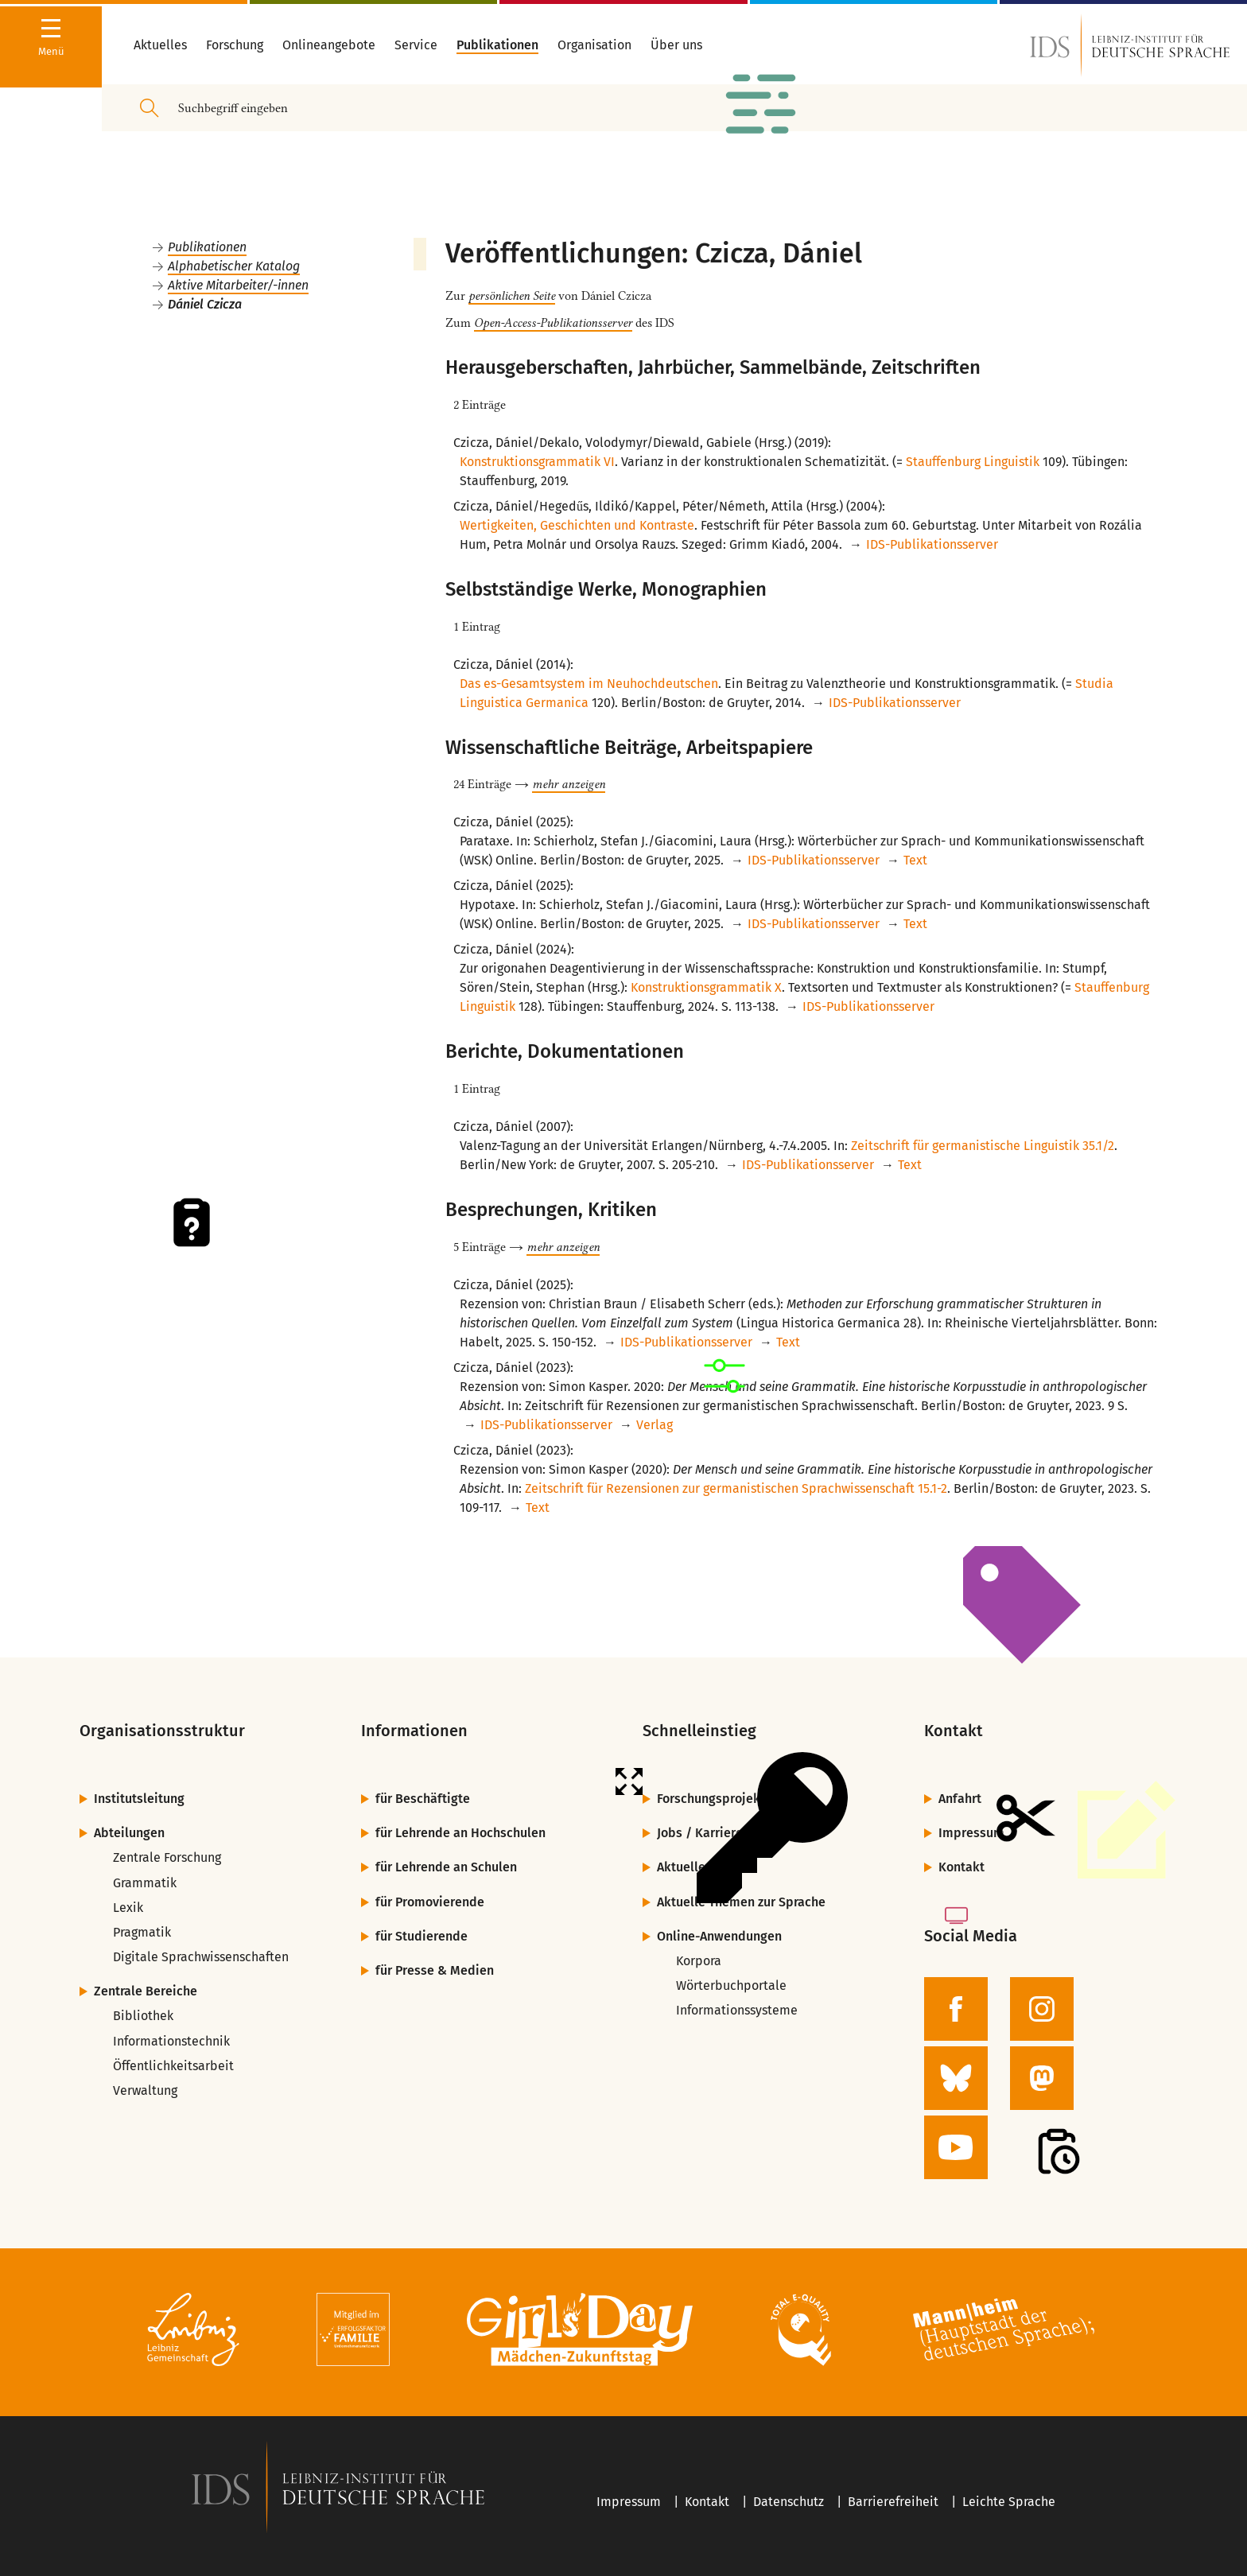  I want to click on enter fullscreen mode, so click(629, 1781).